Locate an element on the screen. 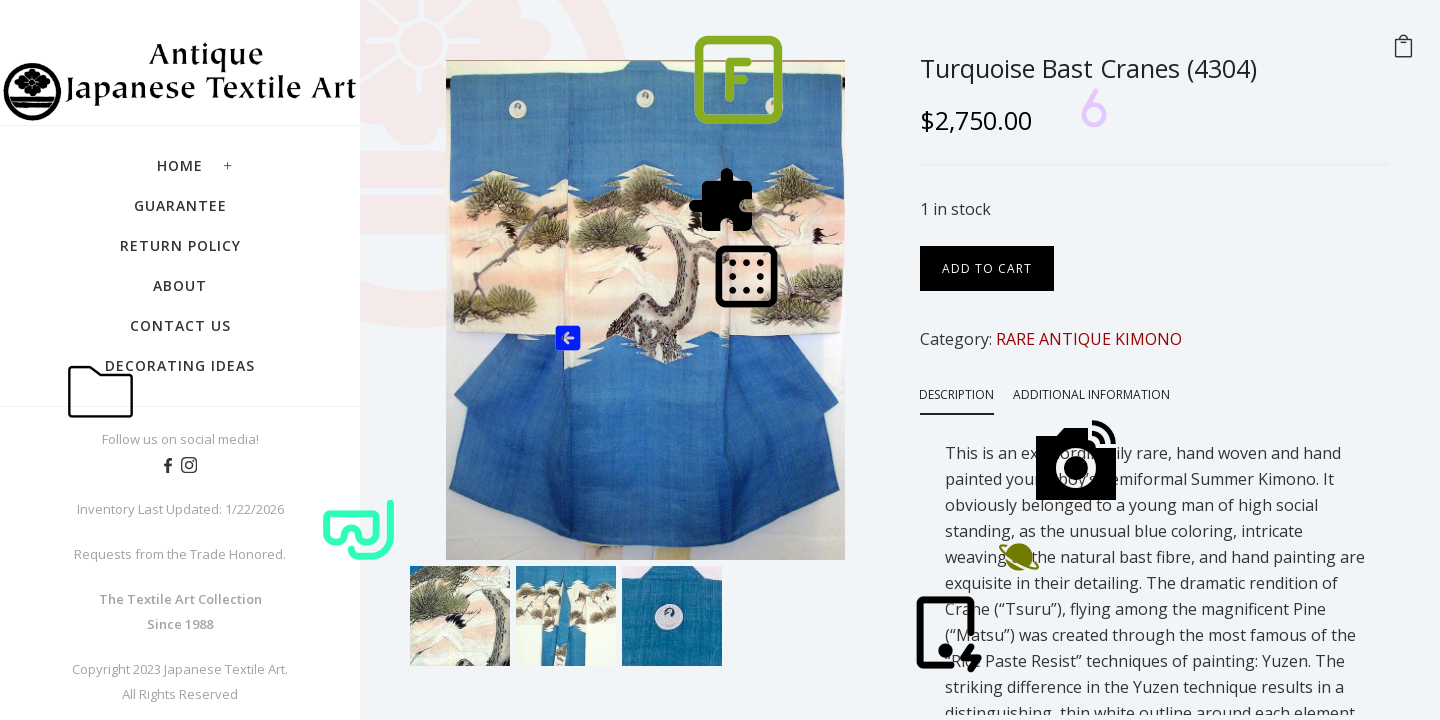 The image size is (1440, 720). adjust padding or spacing within a container is located at coordinates (746, 276).